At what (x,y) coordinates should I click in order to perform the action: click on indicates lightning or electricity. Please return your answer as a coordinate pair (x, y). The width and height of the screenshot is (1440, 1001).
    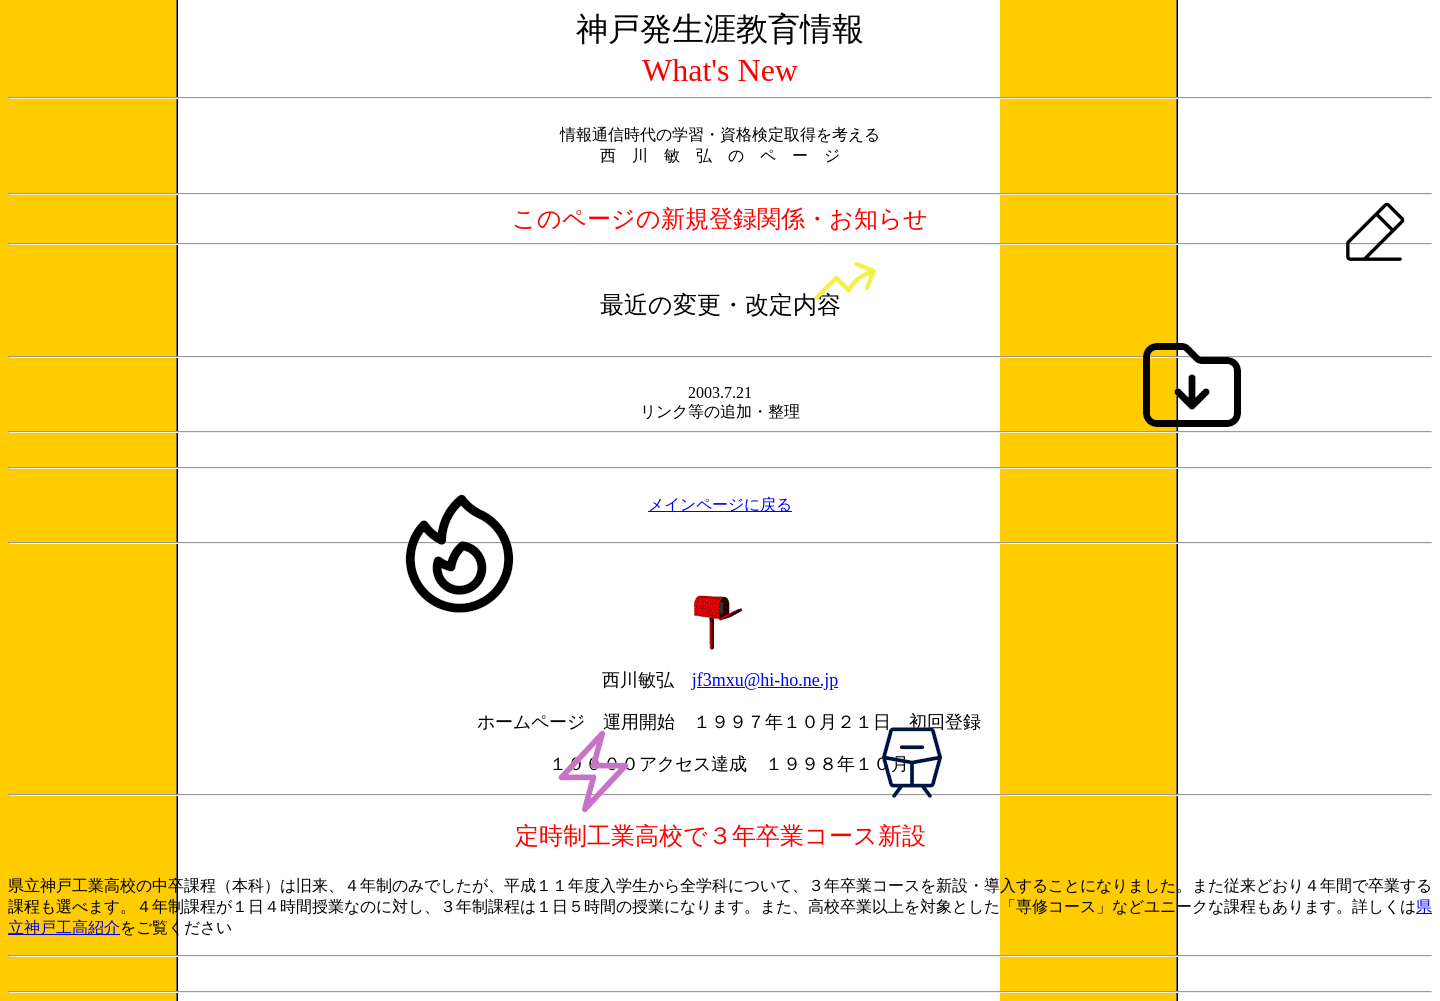
    Looking at the image, I should click on (593, 771).